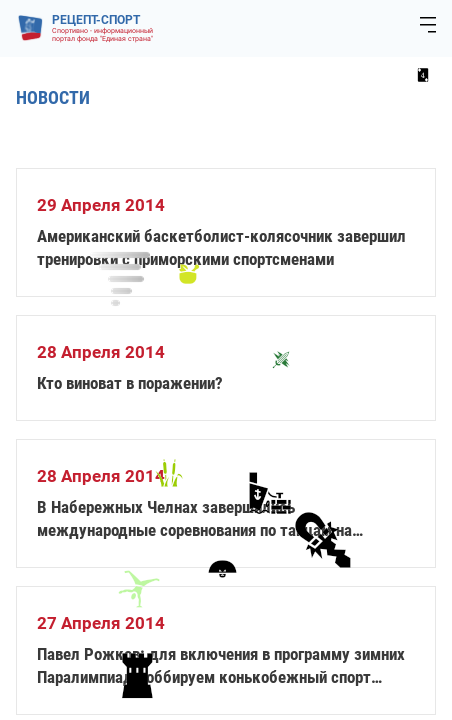 This screenshot has width=452, height=720. Describe the element at coordinates (323, 540) in the screenshot. I see `activate magnetic pulse ability` at that location.